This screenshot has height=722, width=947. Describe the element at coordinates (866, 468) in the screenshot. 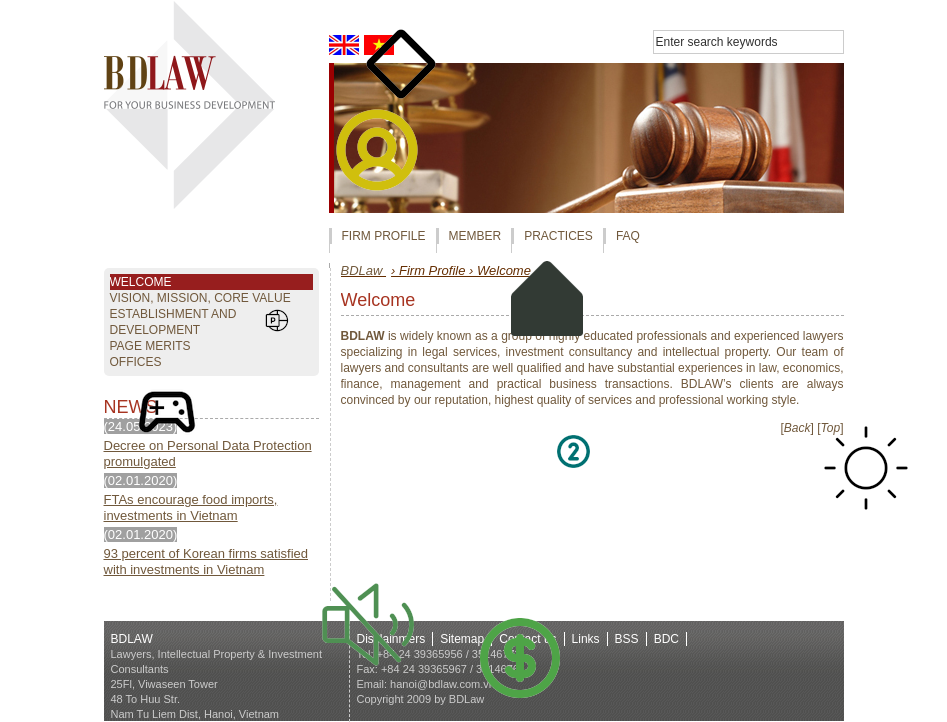

I see `switch to light mode` at that location.